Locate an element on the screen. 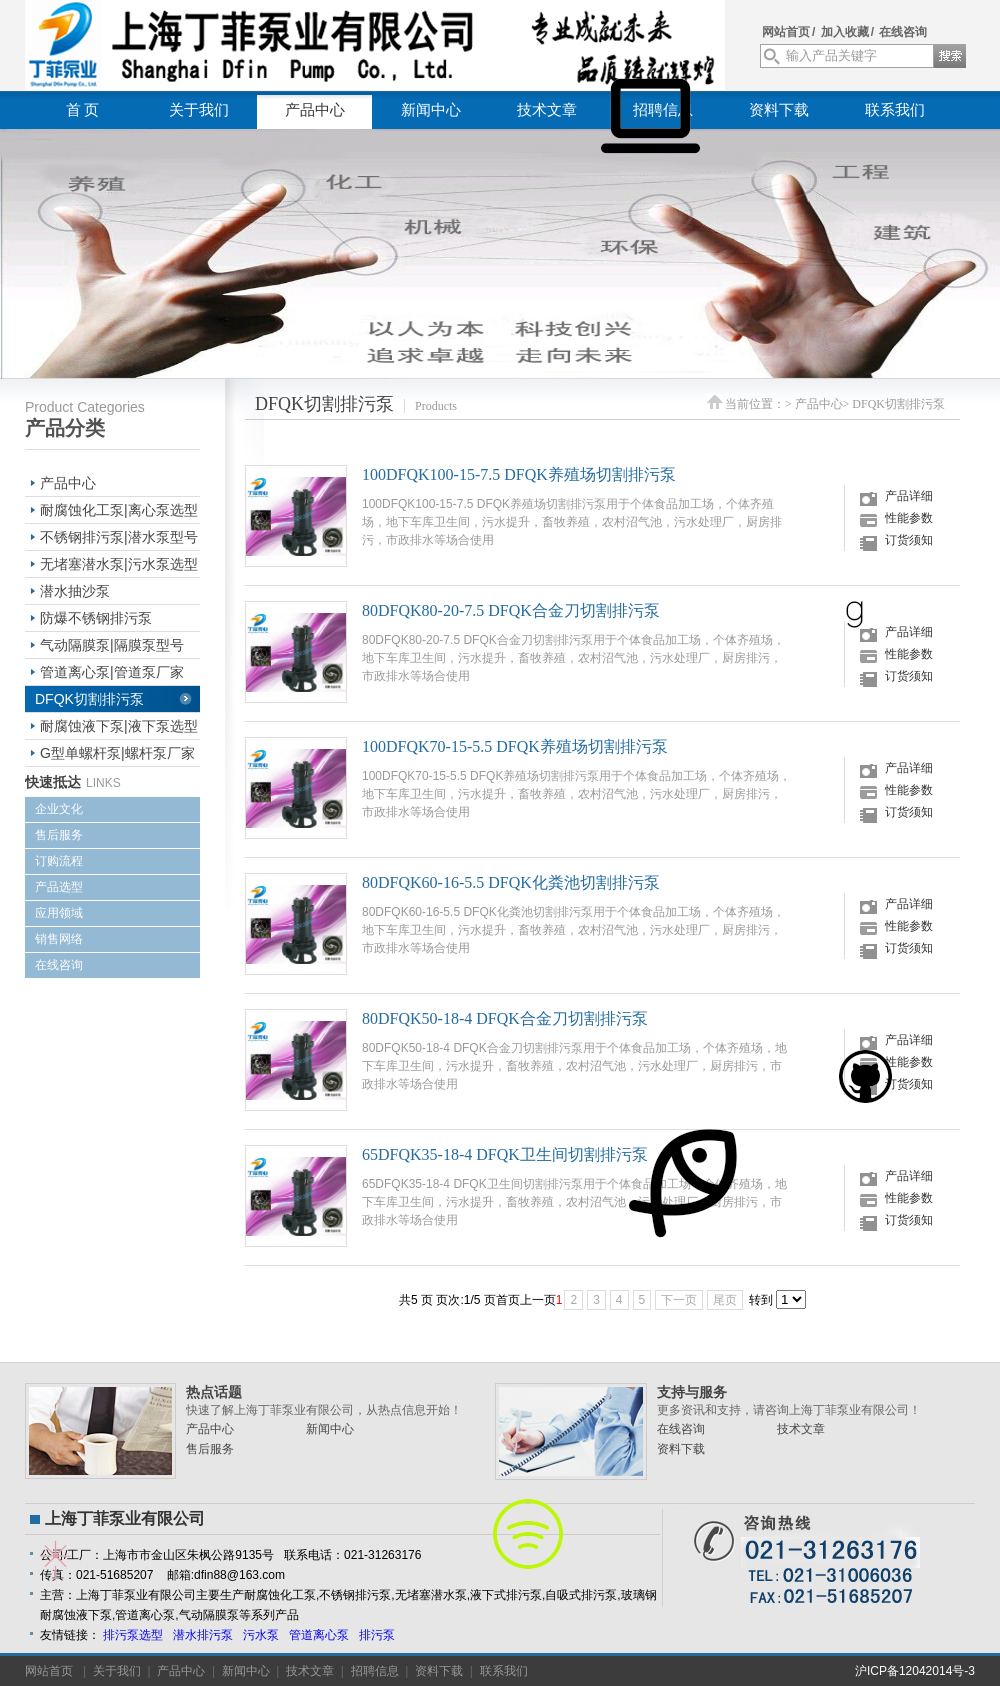  open the goodreads app is located at coordinates (854, 614).